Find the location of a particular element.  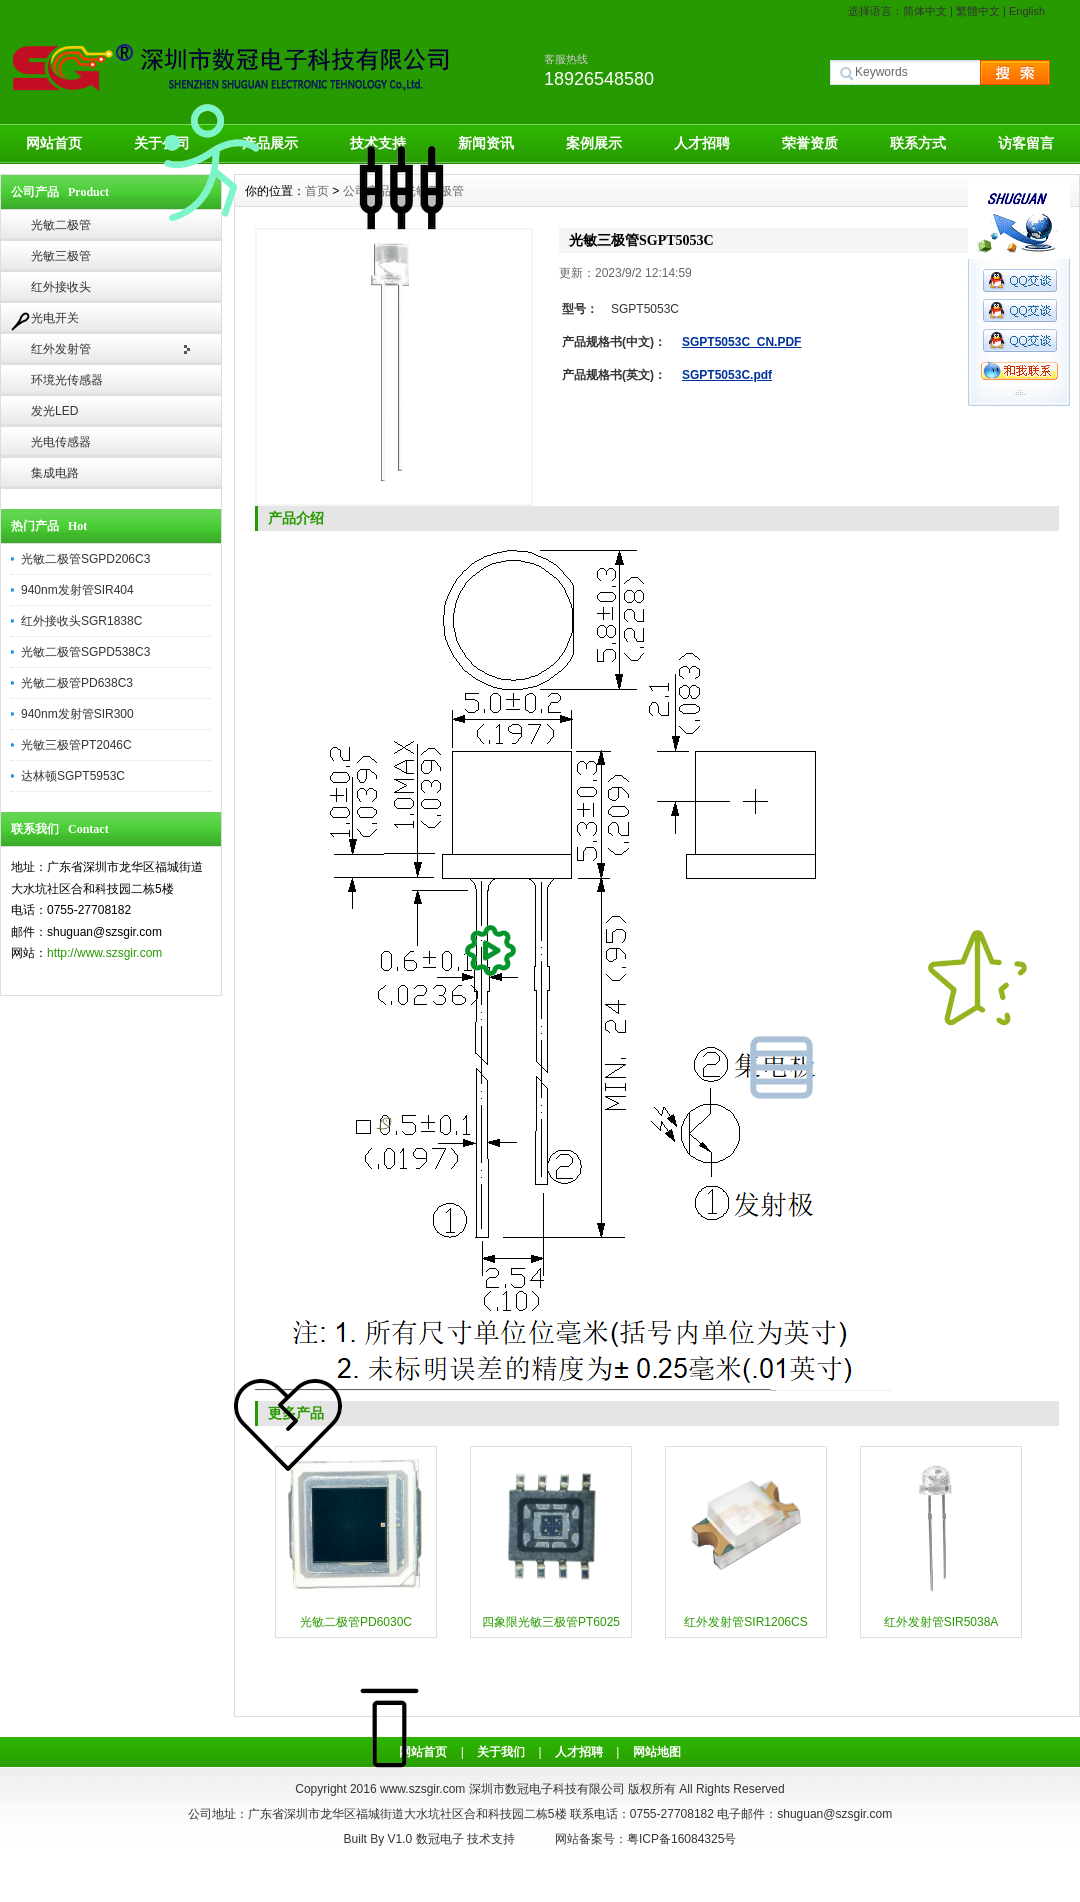

access sewing or crafting tools is located at coordinates (20, 321).